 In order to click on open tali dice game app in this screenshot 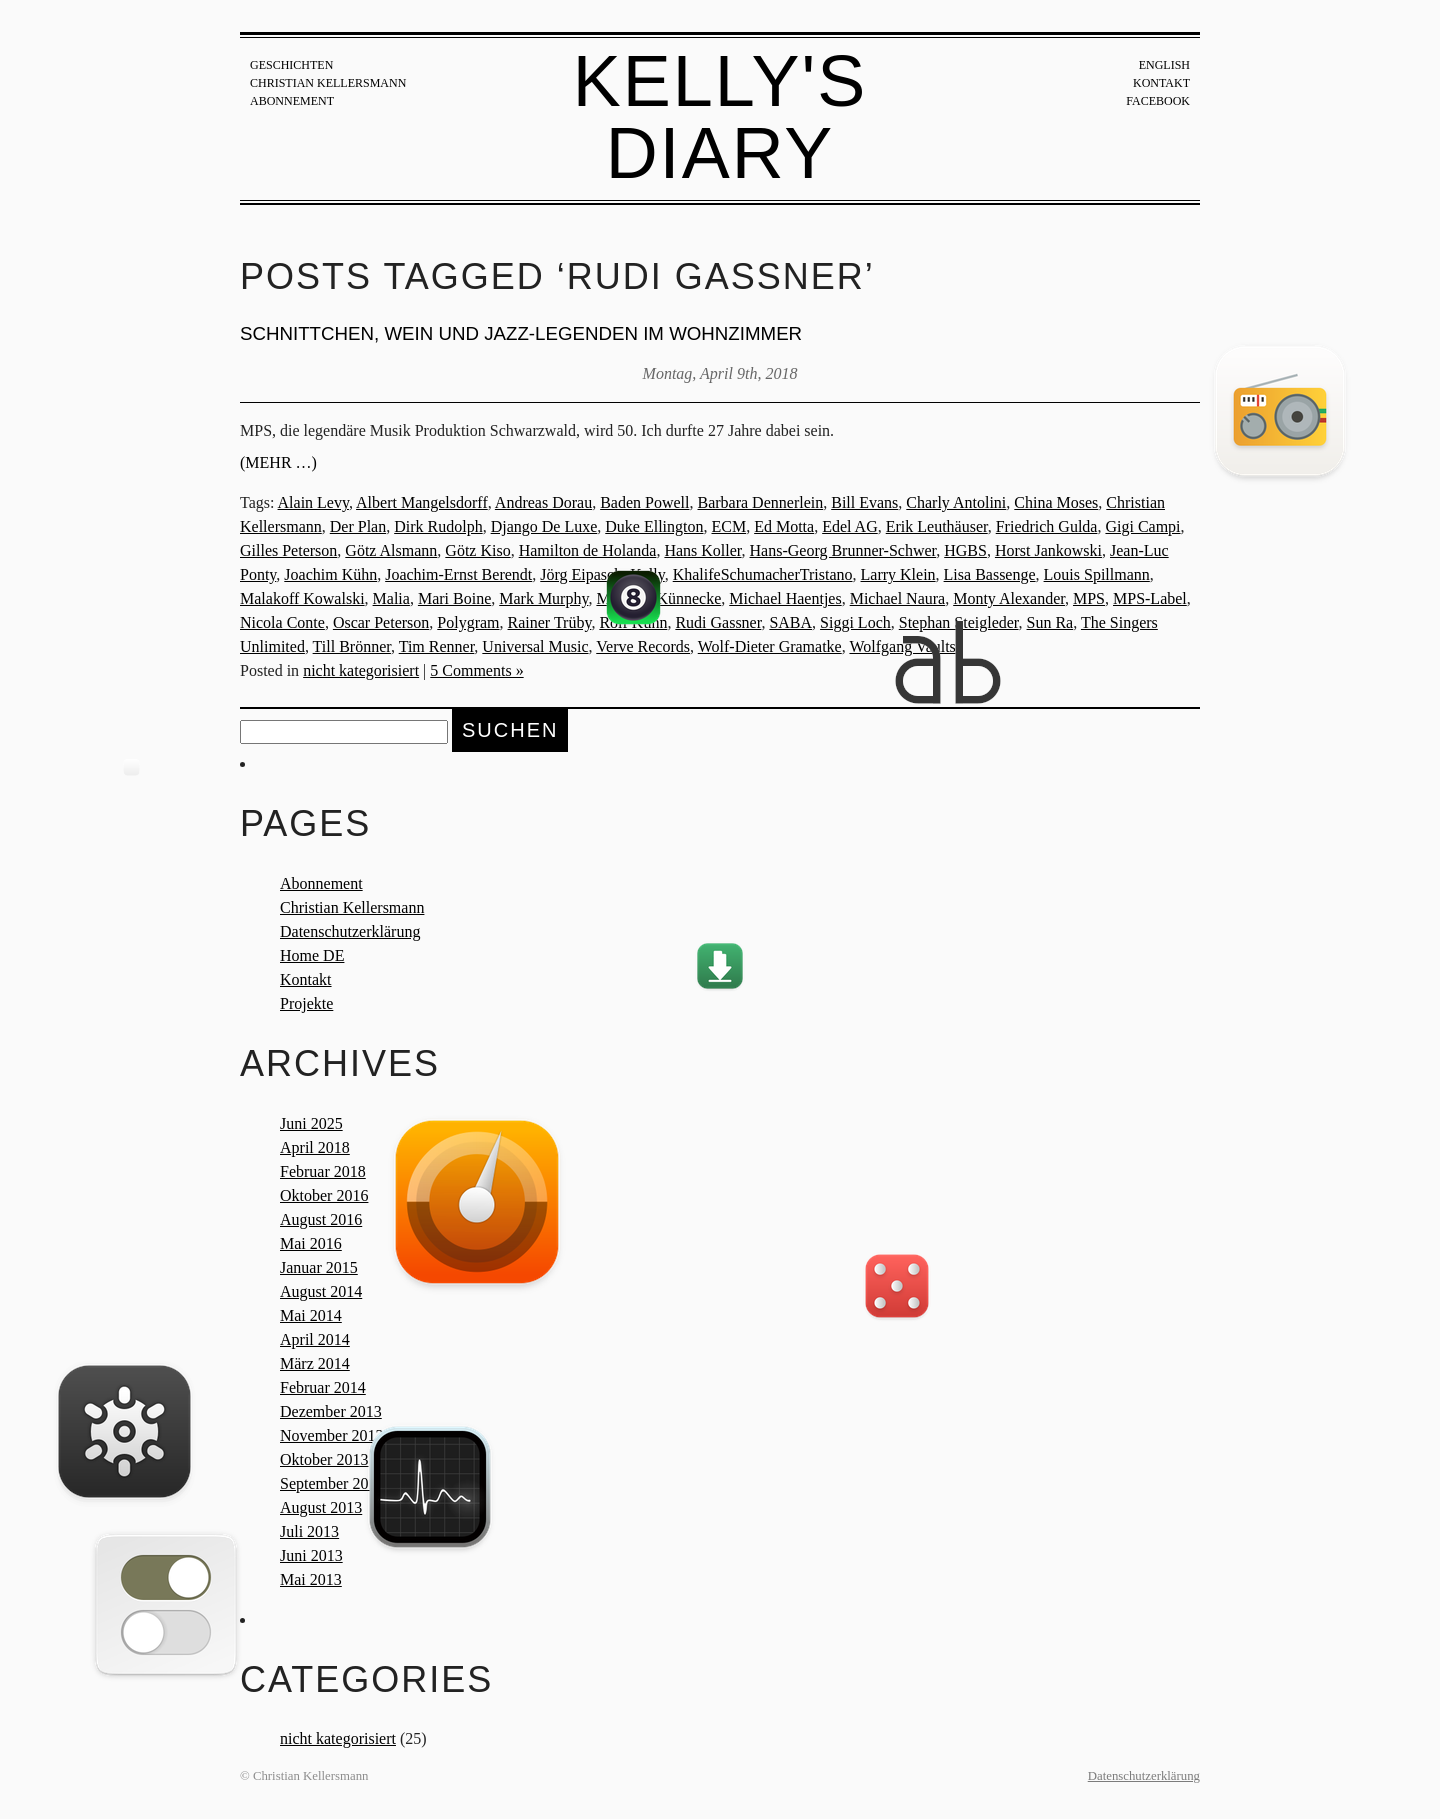, I will do `click(897, 1286)`.